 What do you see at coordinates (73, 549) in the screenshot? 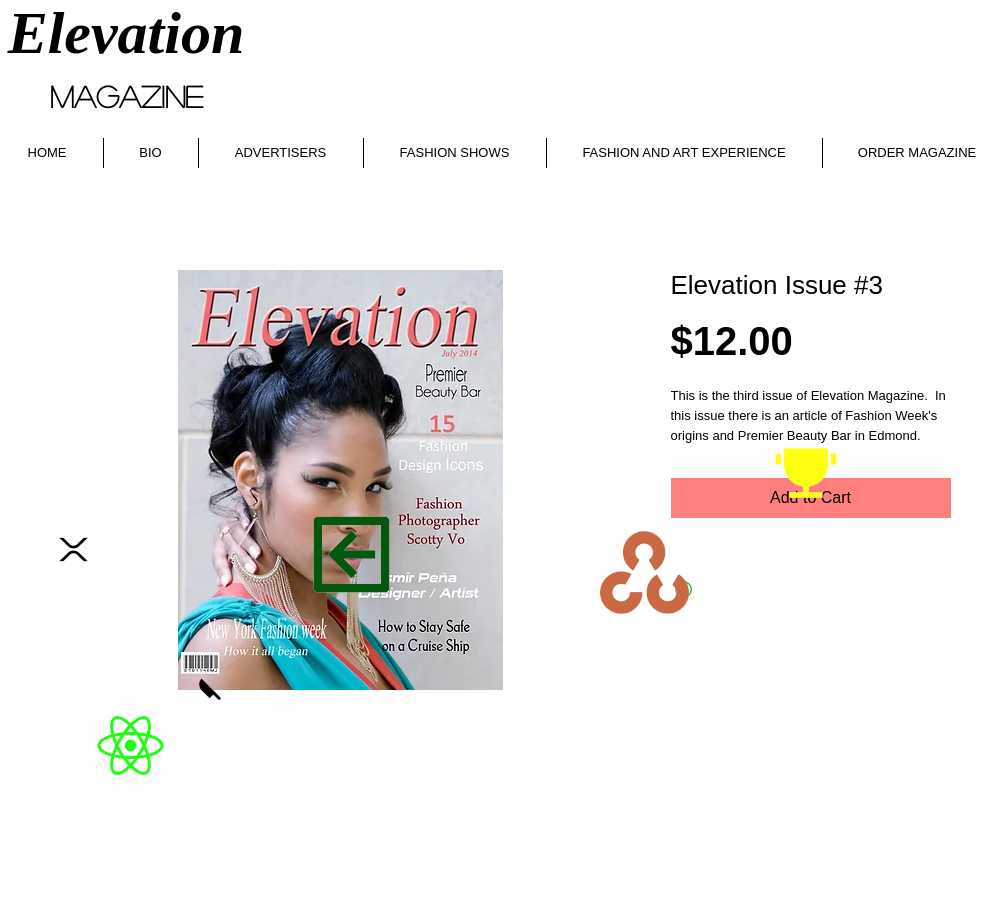
I see `xrp cryptocurrency logo` at bounding box center [73, 549].